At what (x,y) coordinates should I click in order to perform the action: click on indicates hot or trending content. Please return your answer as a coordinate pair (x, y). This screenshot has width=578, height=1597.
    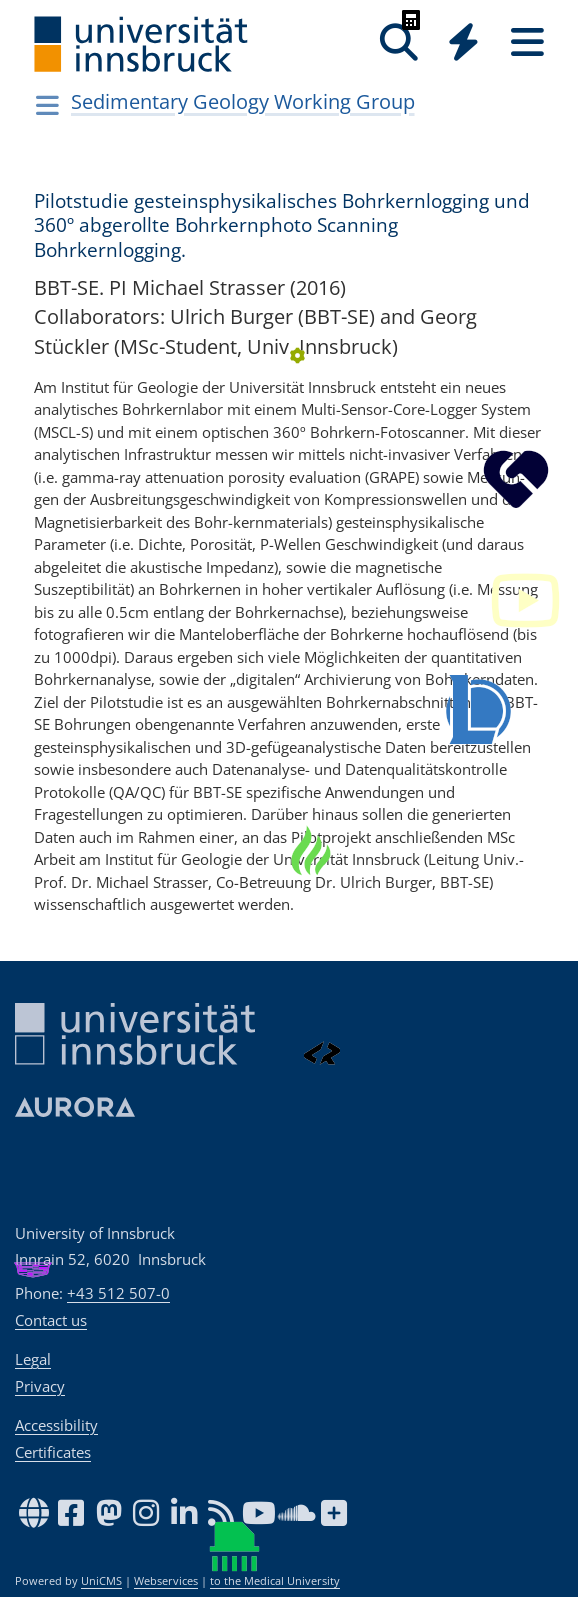
    Looking at the image, I should click on (311, 851).